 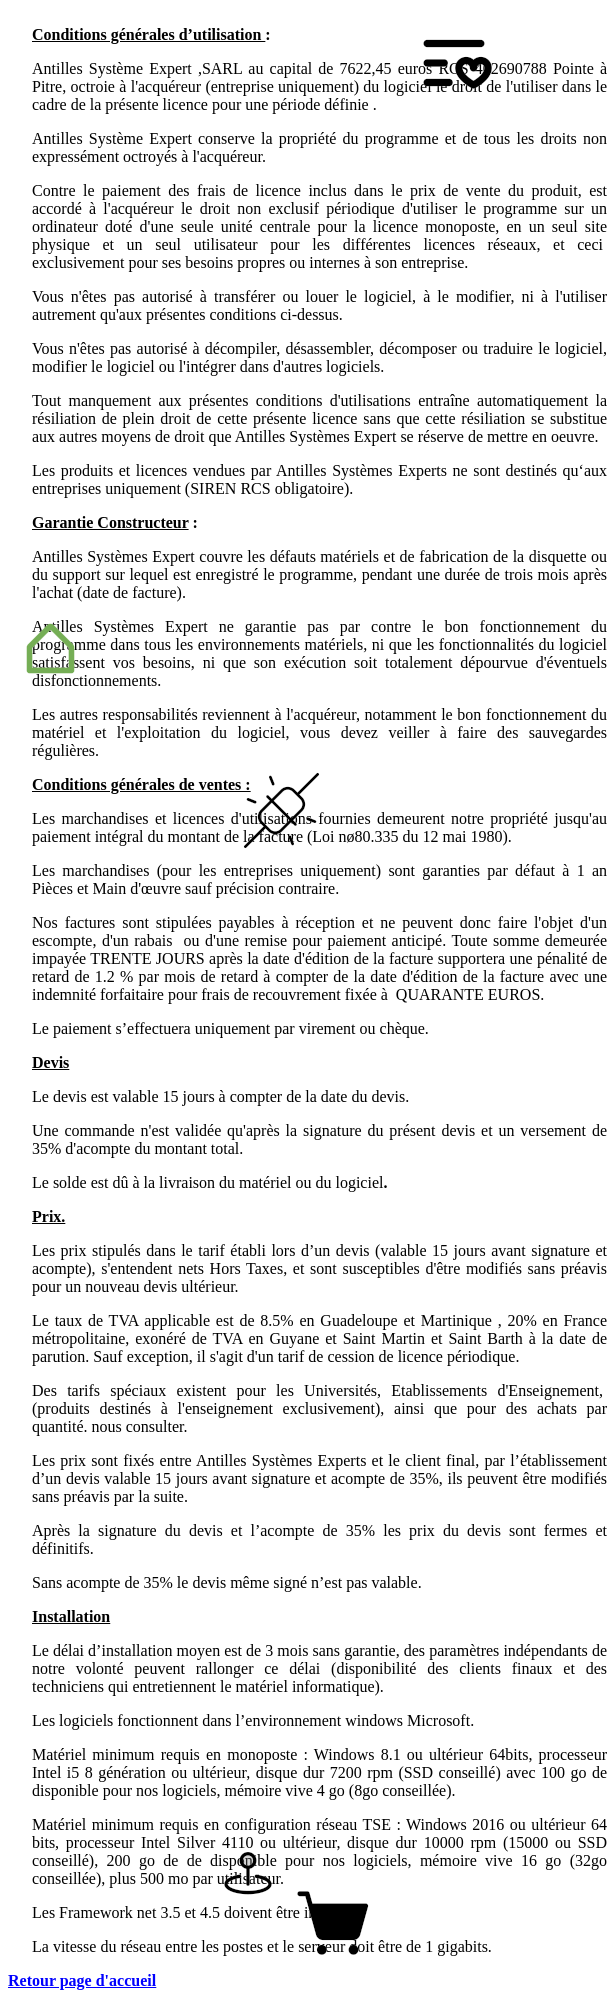 I want to click on view your shopping cart, so click(x=334, y=1923).